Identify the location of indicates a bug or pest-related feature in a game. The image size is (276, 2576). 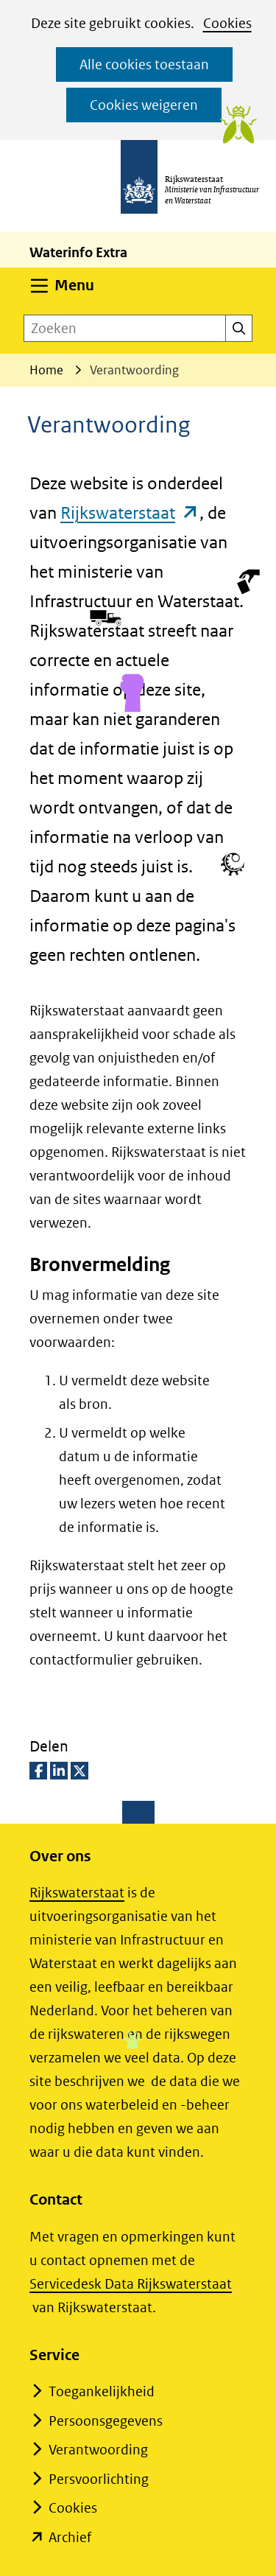
(238, 125).